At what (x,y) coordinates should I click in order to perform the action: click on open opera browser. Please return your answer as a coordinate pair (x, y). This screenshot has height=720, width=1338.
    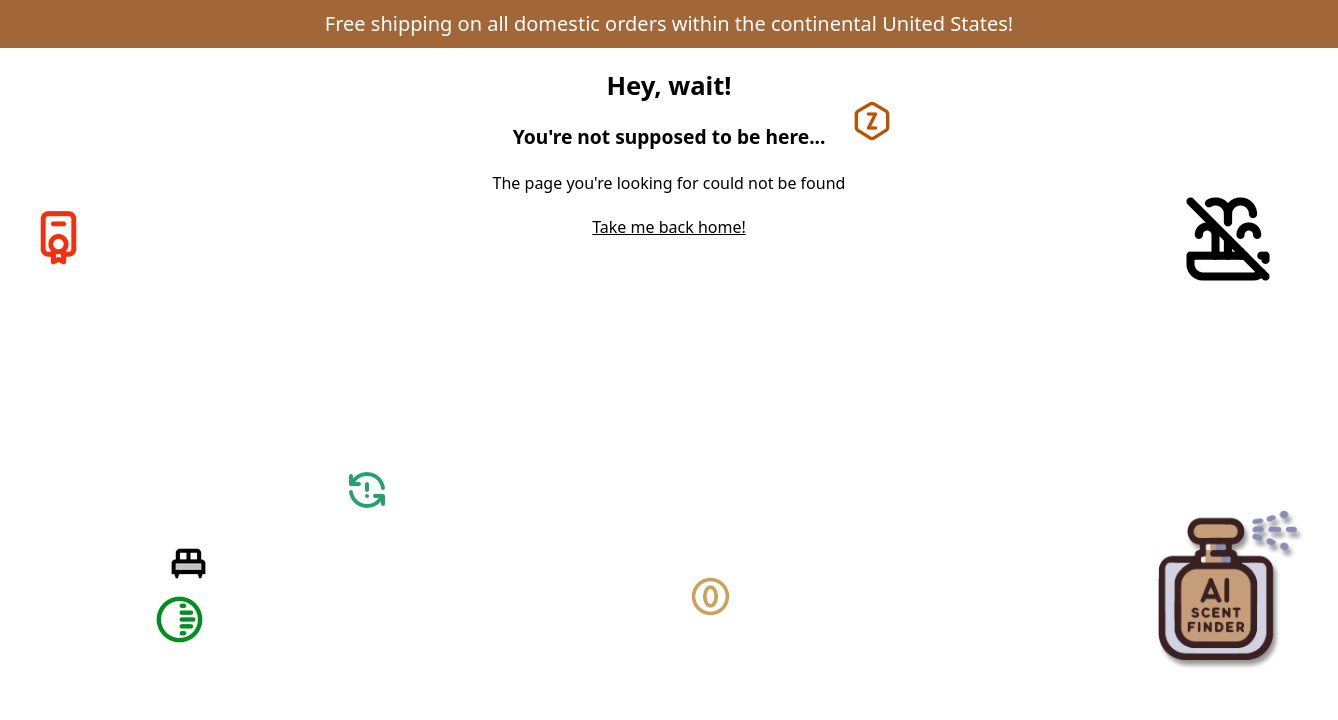
    Looking at the image, I should click on (710, 596).